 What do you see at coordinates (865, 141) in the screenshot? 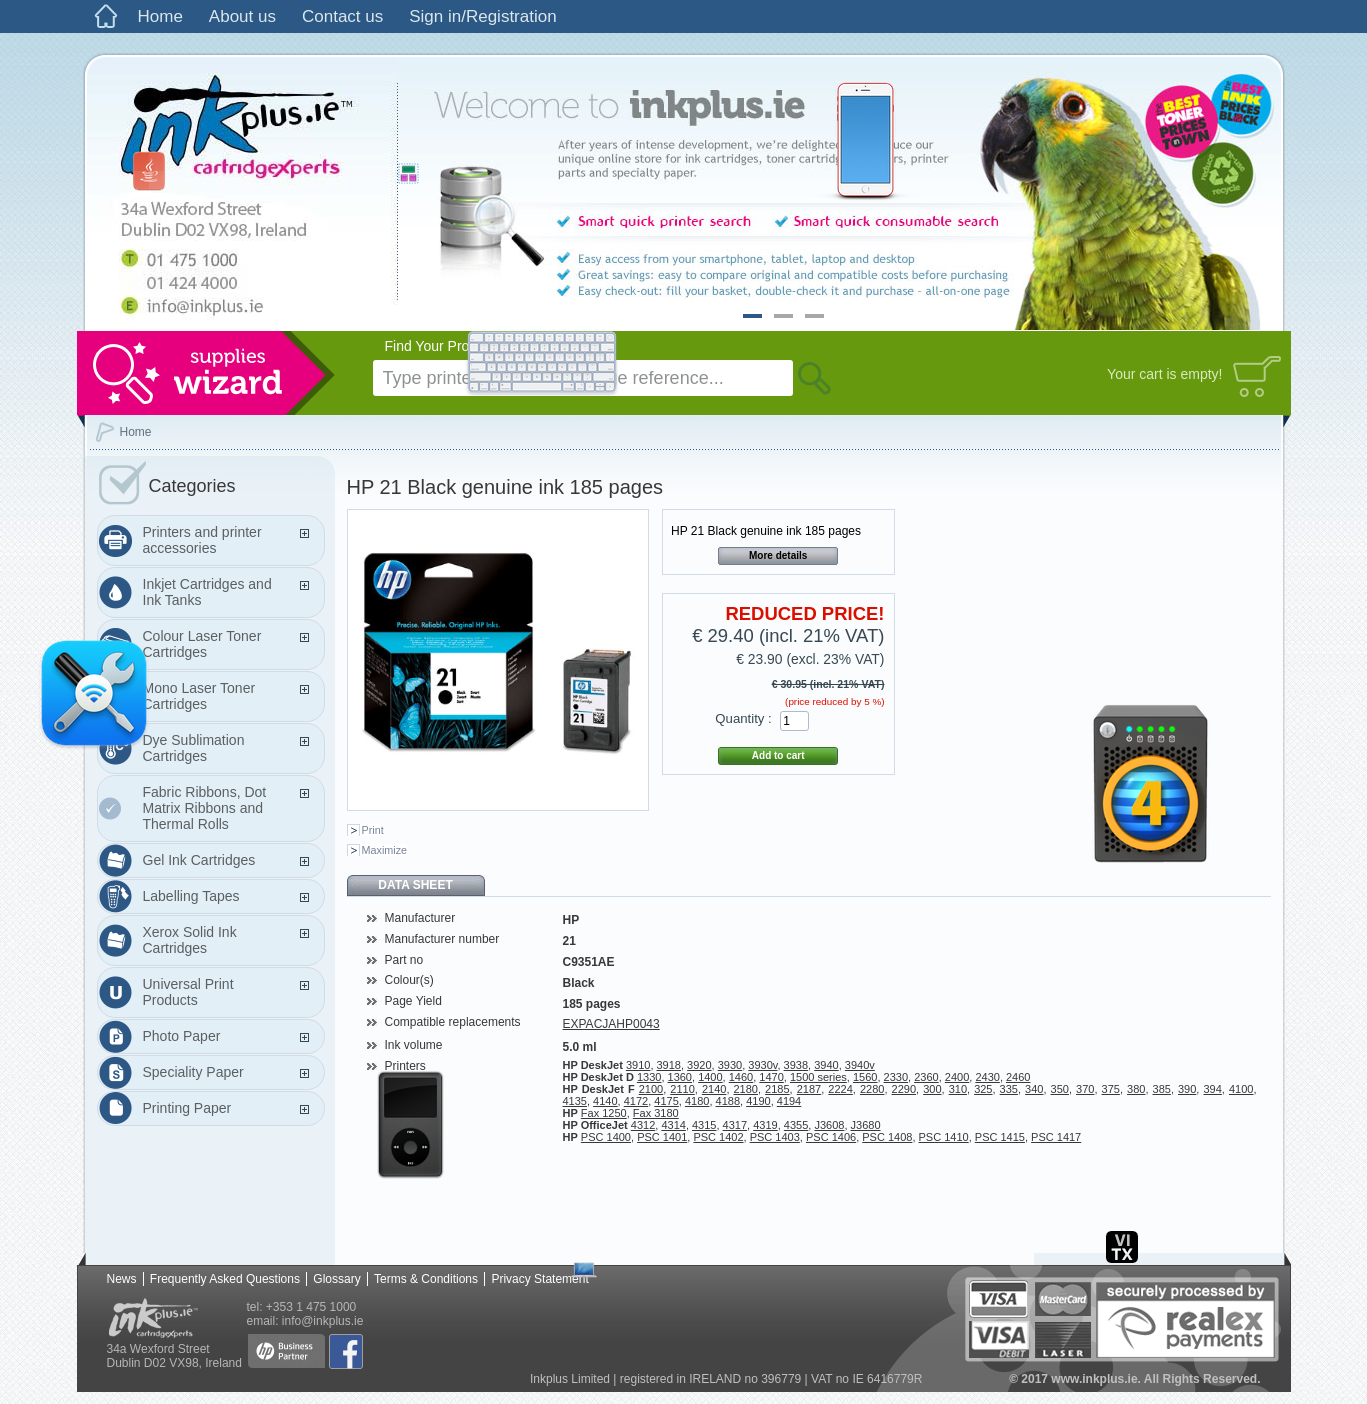
I see `indicates a connected iPhone device` at bounding box center [865, 141].